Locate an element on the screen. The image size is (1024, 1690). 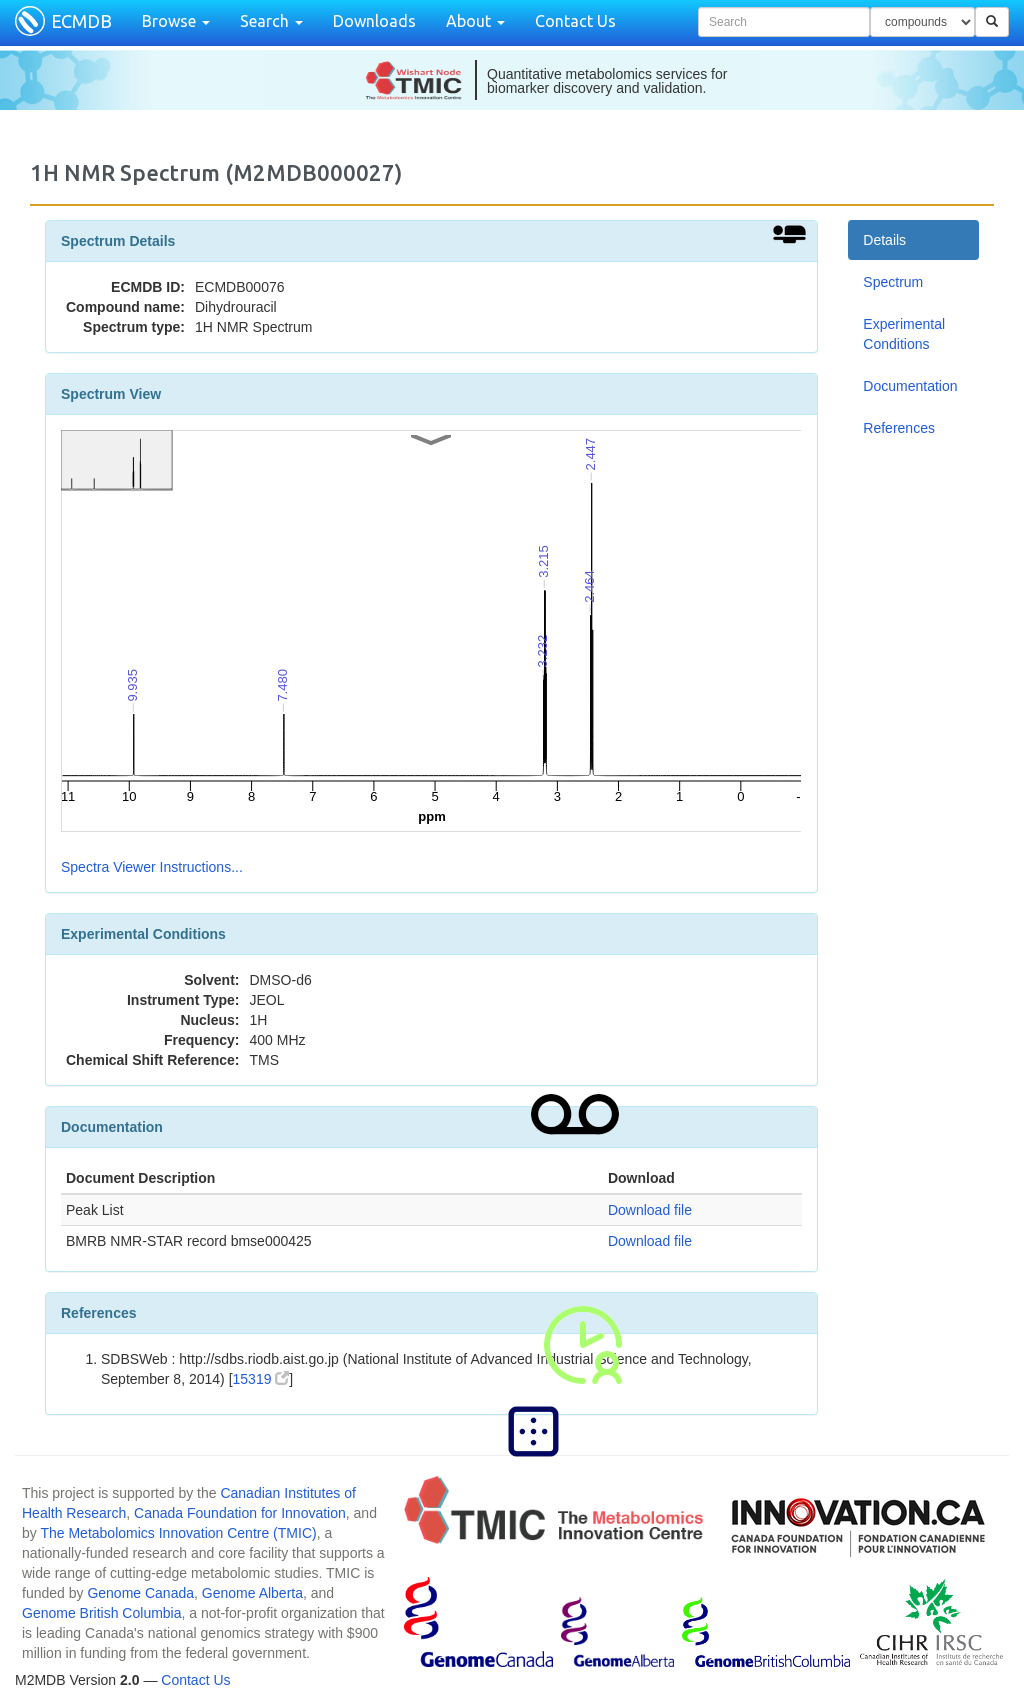
view user's time or schedule is located at coordinates (583, 1345).